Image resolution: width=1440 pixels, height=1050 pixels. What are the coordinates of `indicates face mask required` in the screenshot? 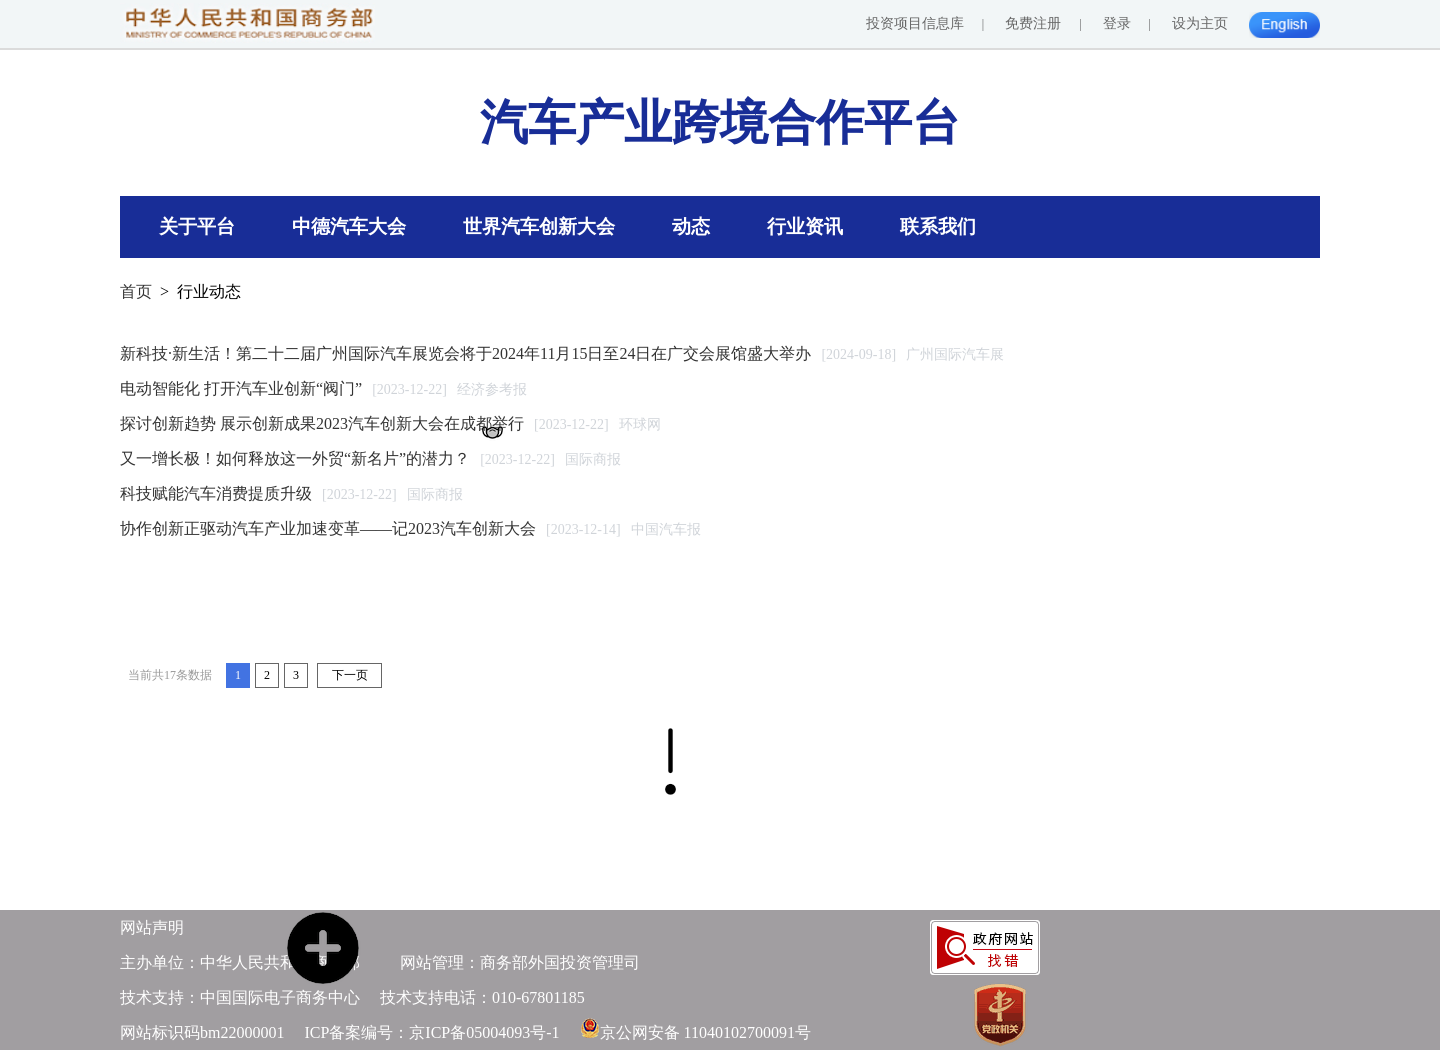 It's located at (492, 432).